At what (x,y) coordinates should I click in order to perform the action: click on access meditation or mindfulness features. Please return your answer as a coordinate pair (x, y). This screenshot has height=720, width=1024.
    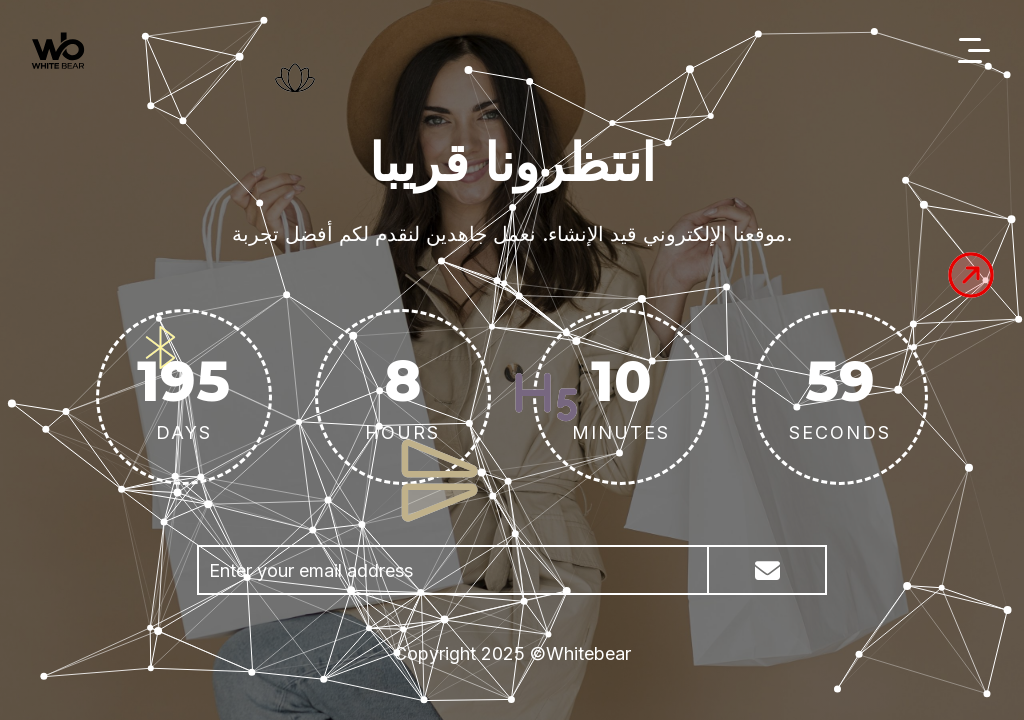
    Looking at the image, I should click on (295, 79).